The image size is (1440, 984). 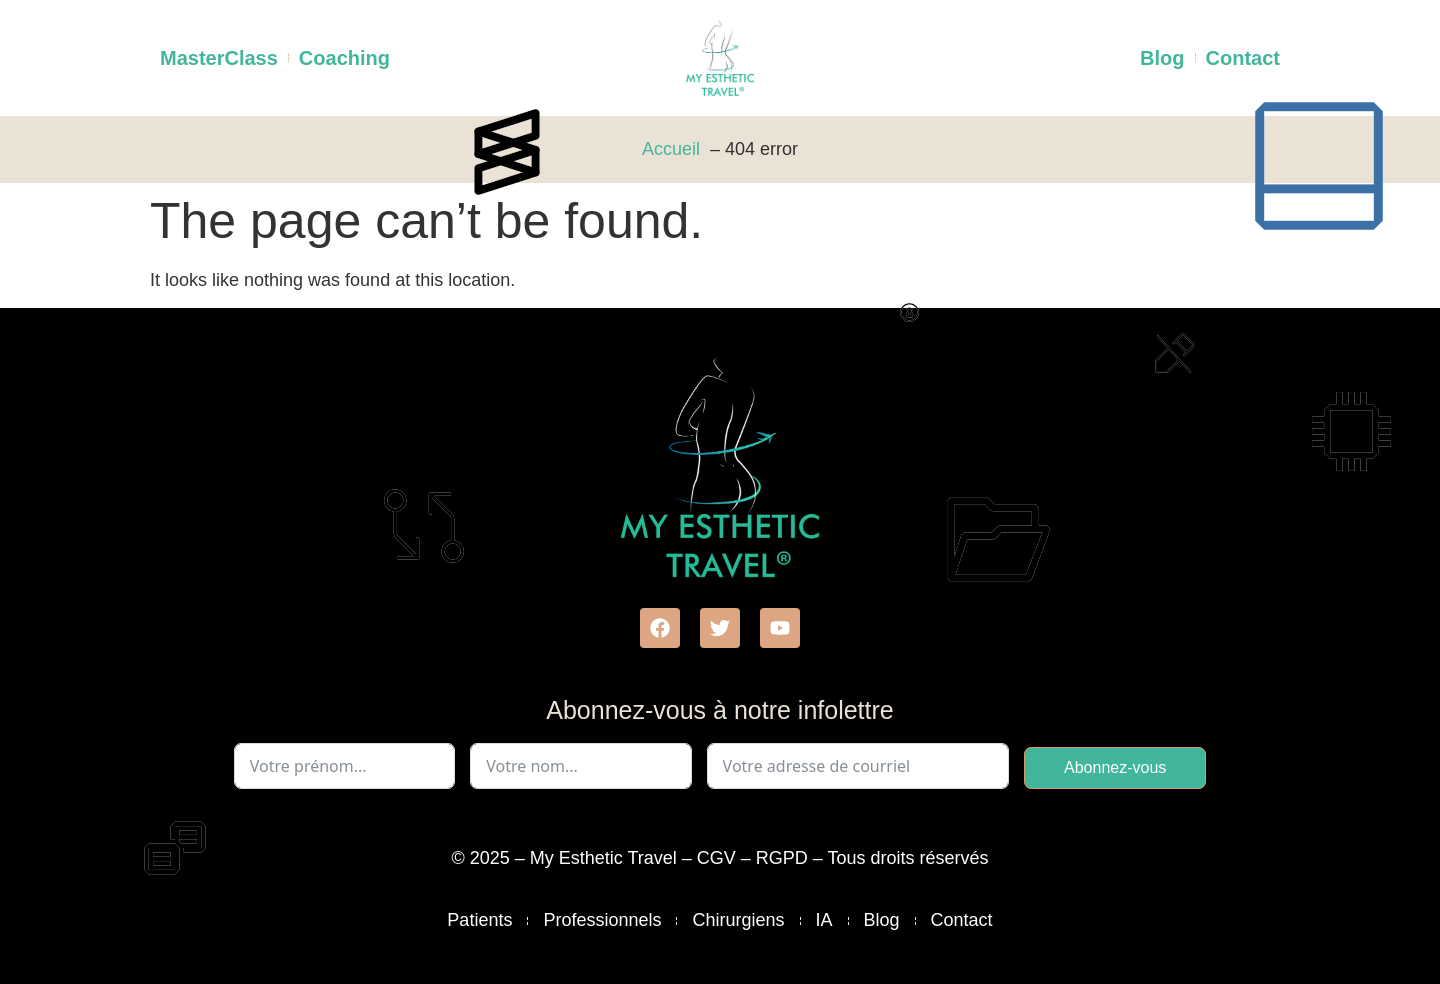 What do you see at coordinates (175, 848) in the screenshot?
I see `indicates an enumeration type in code` at bounding box center [175, 848].